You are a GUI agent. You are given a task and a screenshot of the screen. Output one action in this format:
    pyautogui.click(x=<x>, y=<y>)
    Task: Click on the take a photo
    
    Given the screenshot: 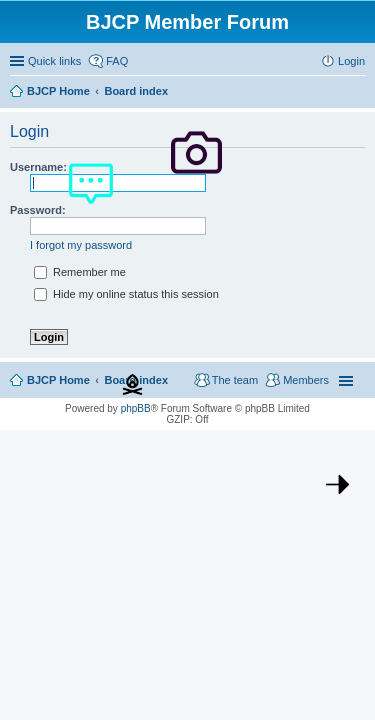 What is the action you would take?
    pyautogui.click(x=196, y=152)
    